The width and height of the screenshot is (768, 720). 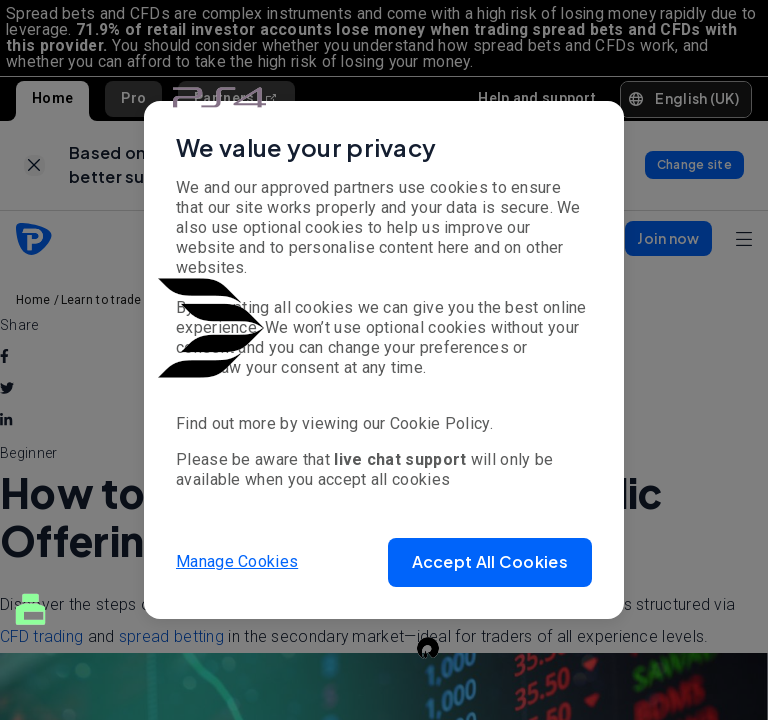 What do you see at coordinates (219, 97) in the screenshot?
I see `PlayStation 4 brand logo` at bounding box center [219, 97].